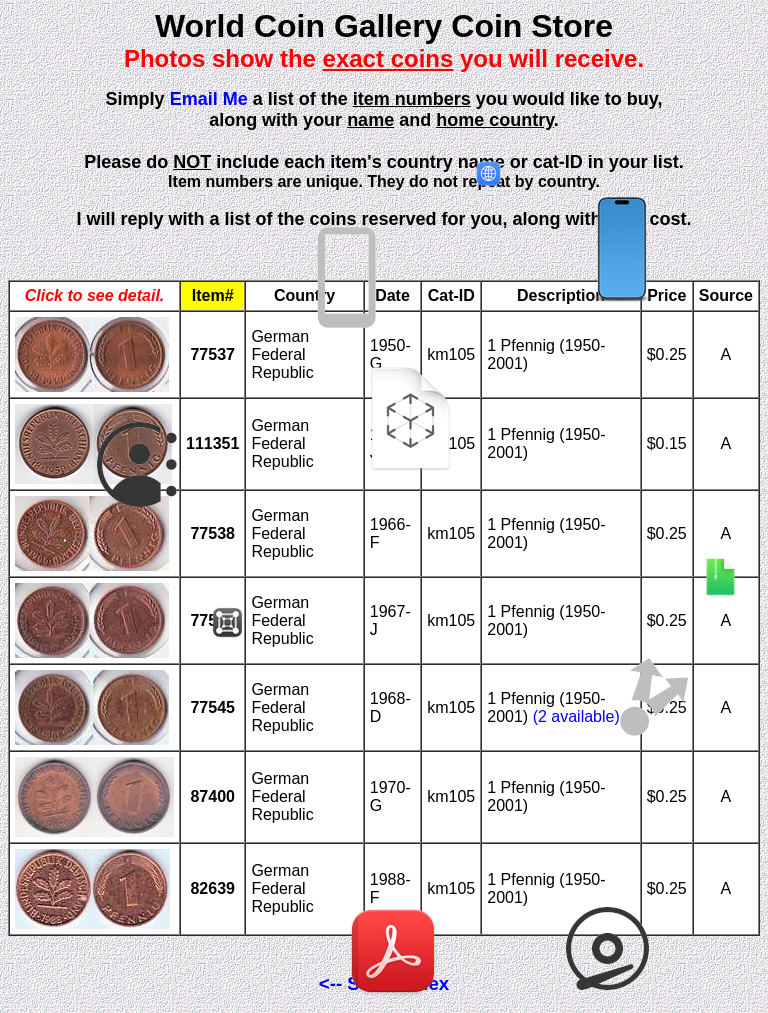  What do you see at coordinates (410, 420) in the screenshot?
I see `open an augmented reality file` at bounding box center [410, 420].